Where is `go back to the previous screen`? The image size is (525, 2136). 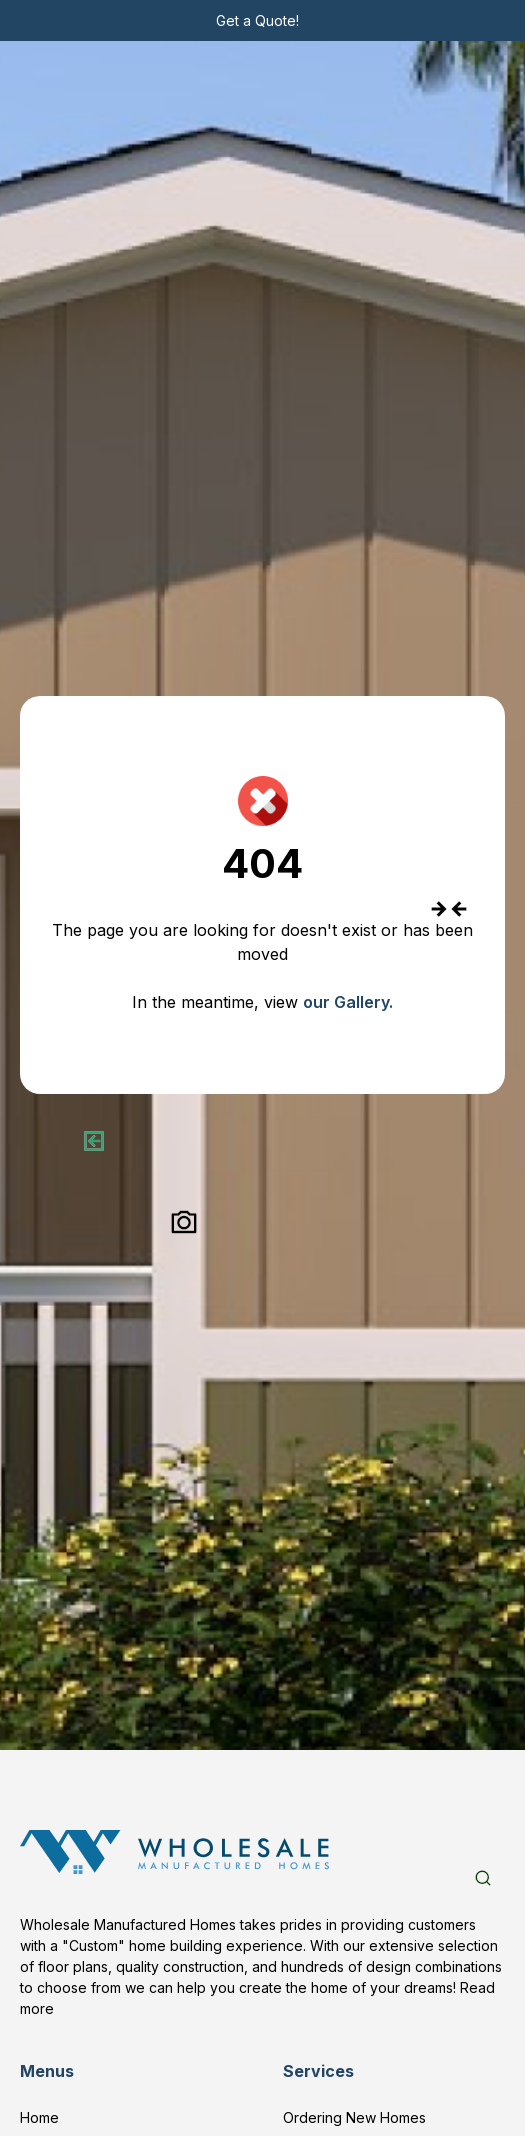
go back to the previous screen is located at coordinates (94, 1141).